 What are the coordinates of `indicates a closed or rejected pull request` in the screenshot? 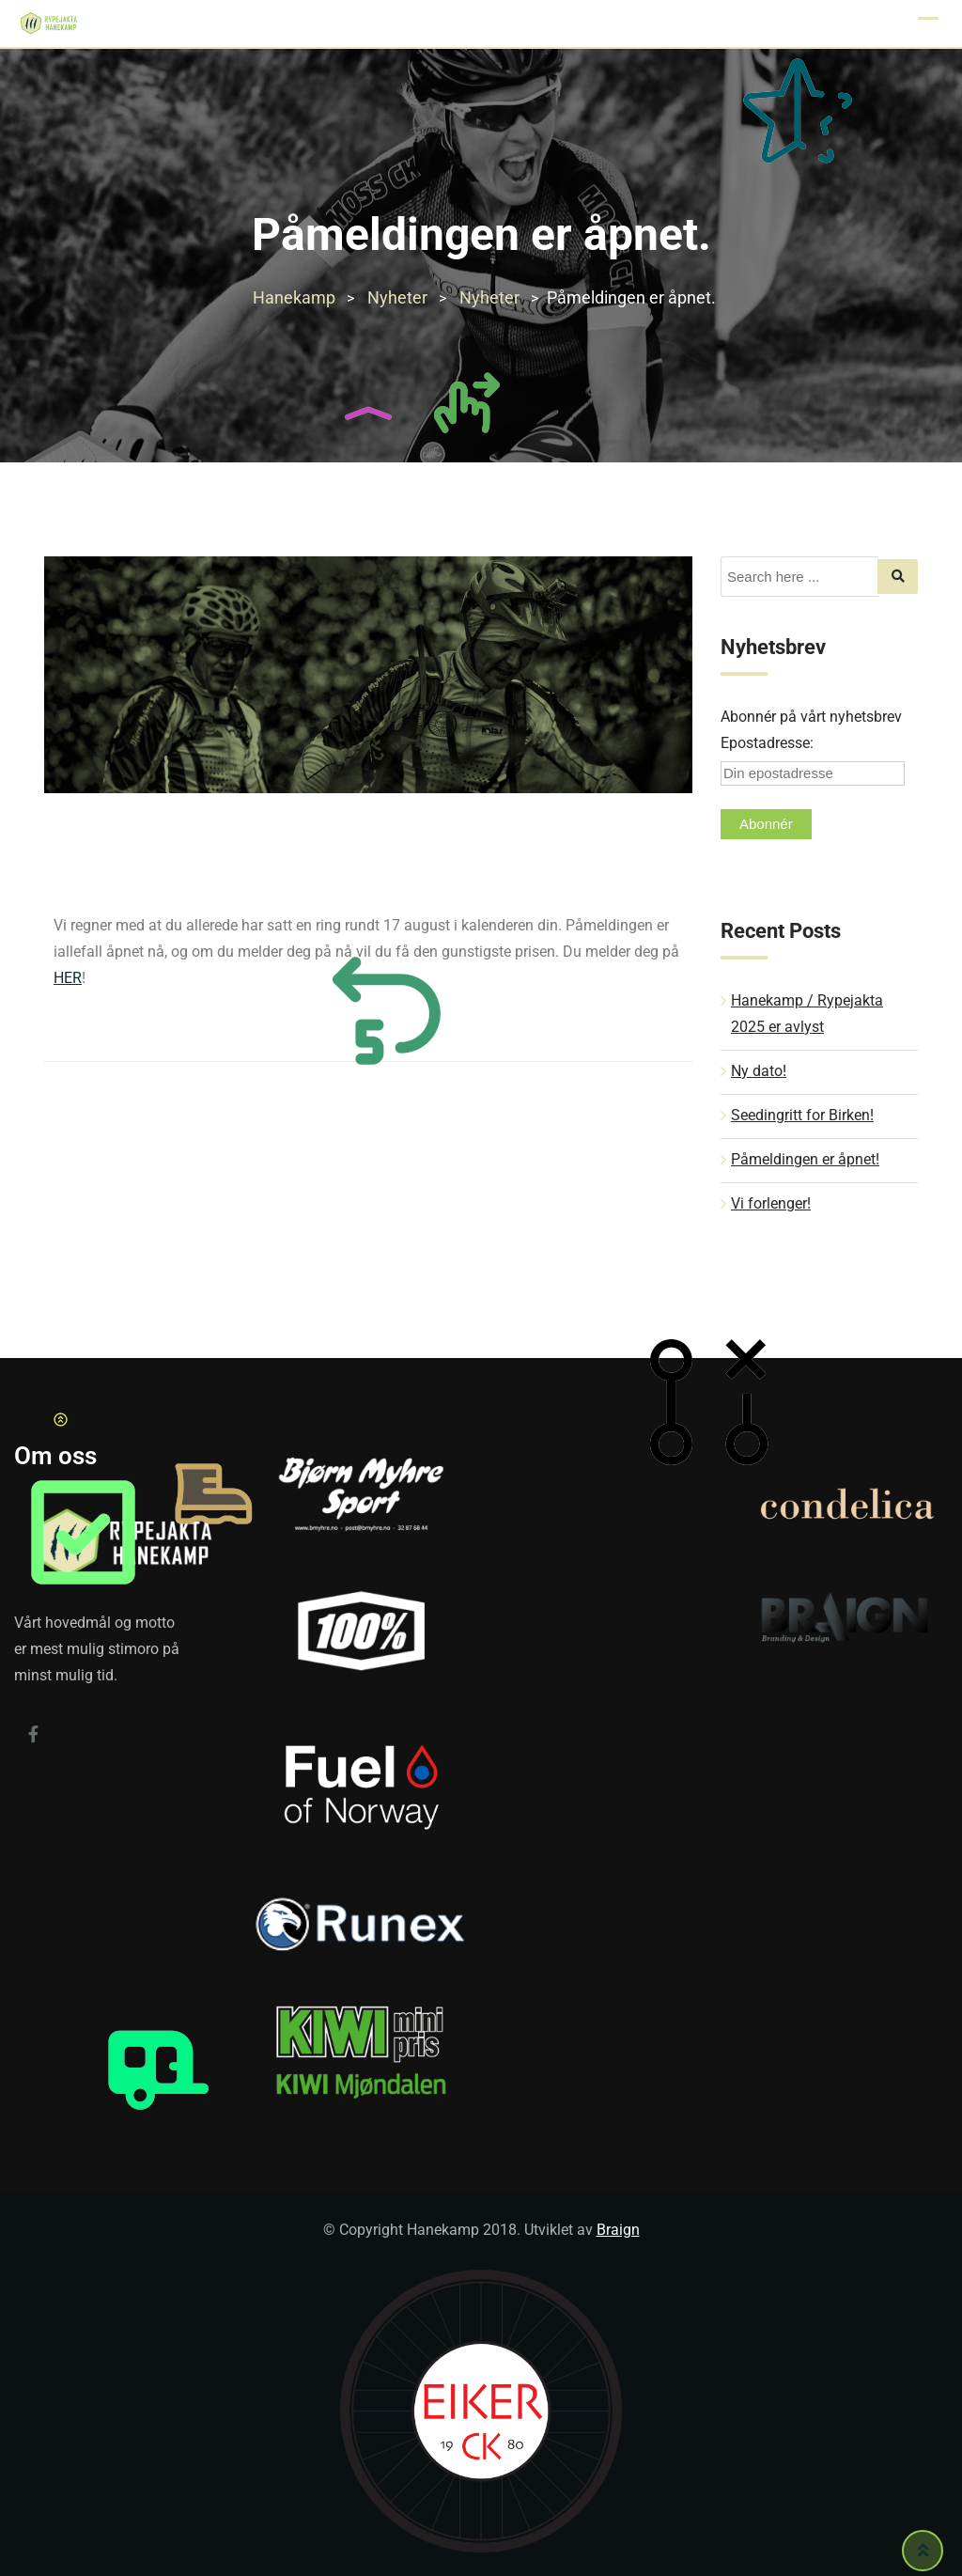 It's located at (708, 1397).